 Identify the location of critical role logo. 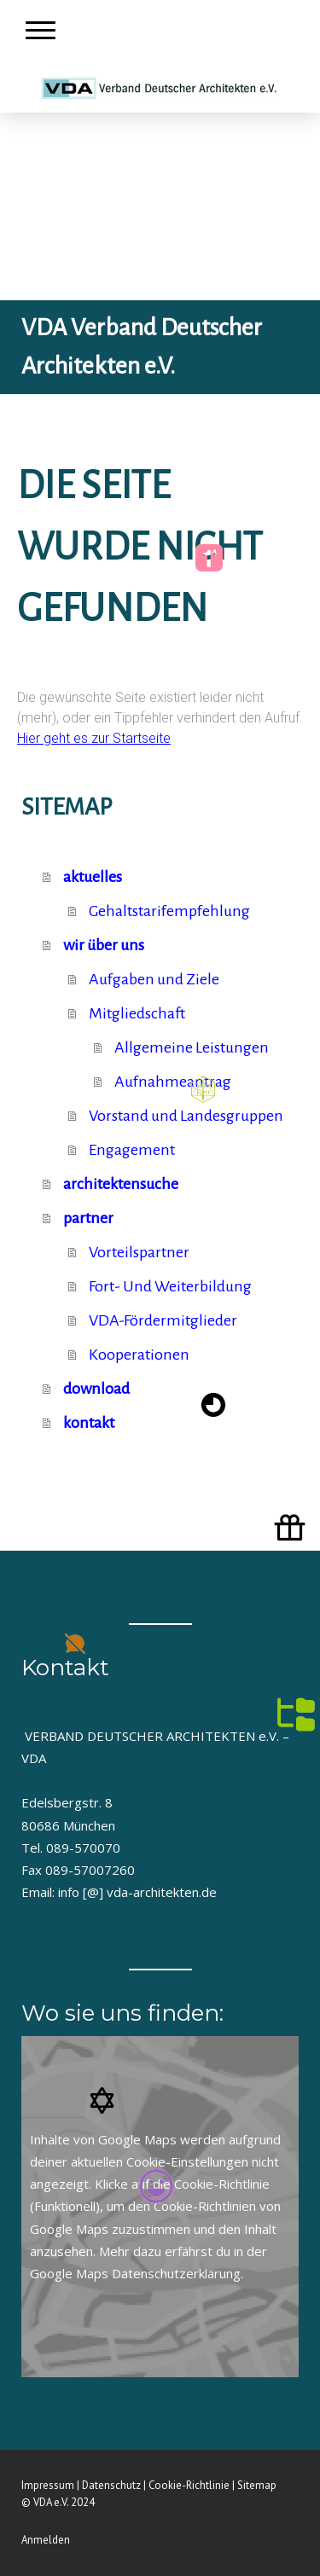
(203, 1089).